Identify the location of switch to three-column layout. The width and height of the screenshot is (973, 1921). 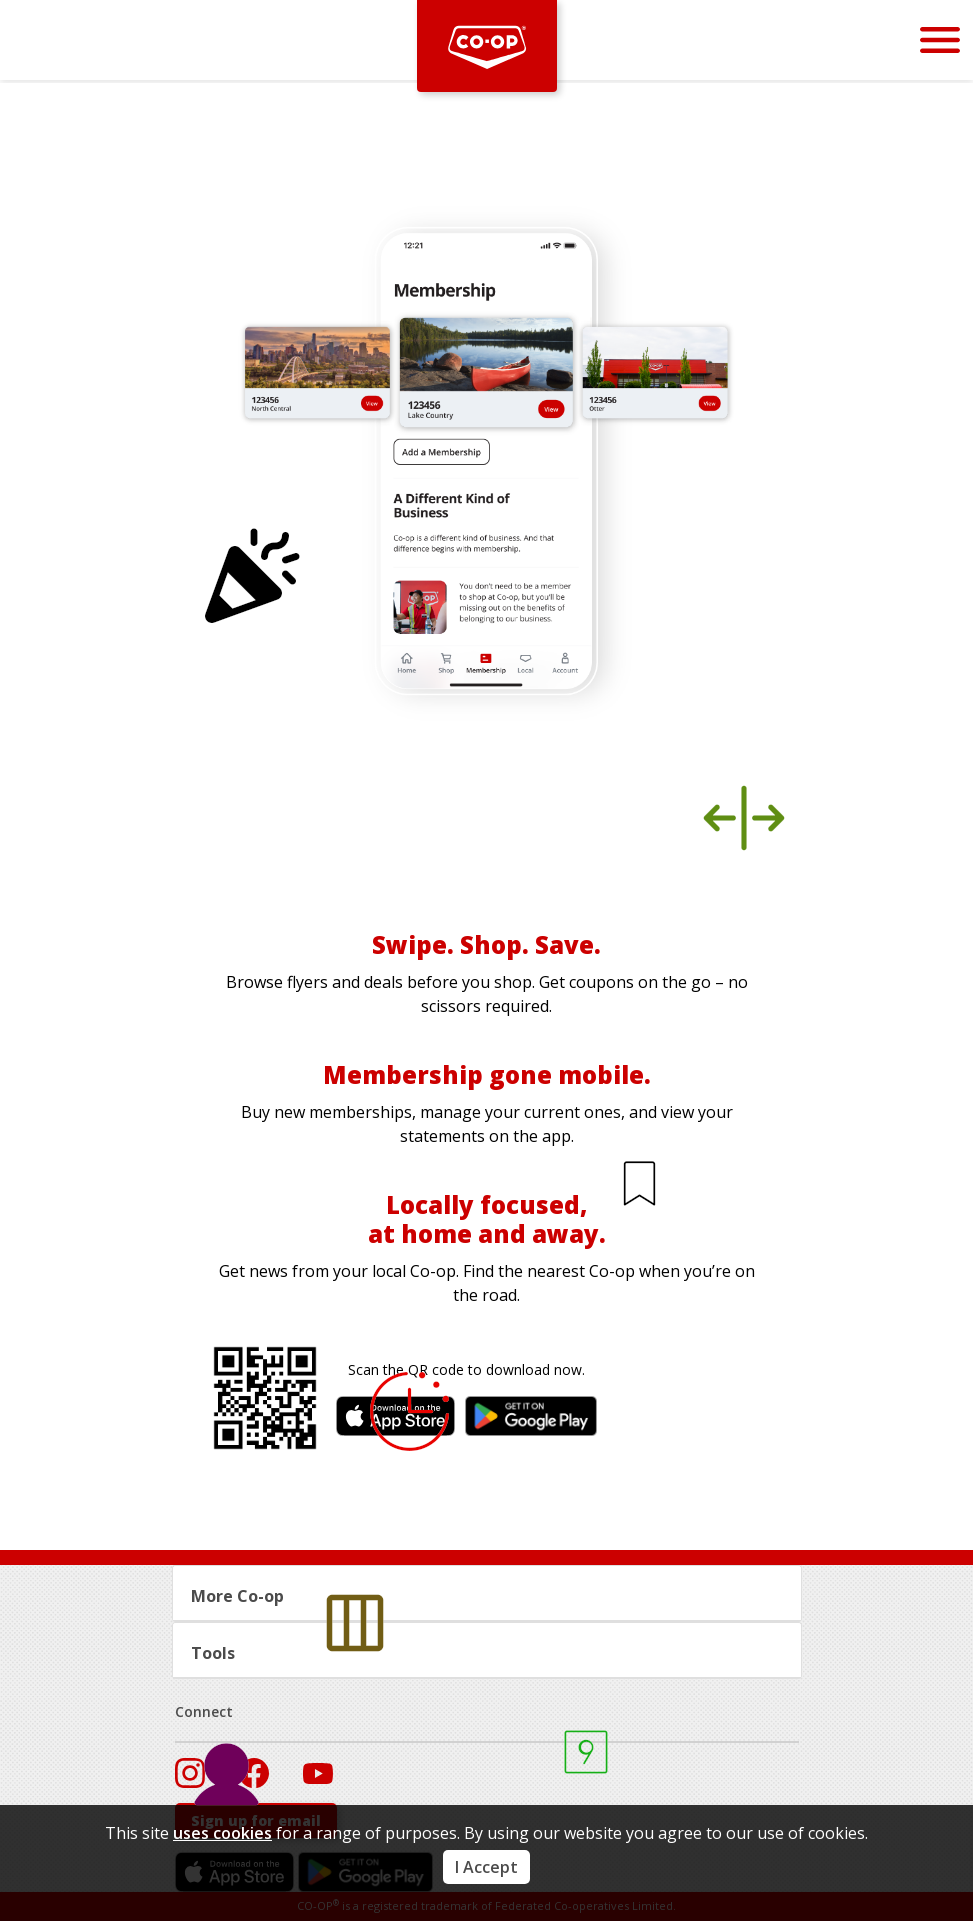
(355, 1623).